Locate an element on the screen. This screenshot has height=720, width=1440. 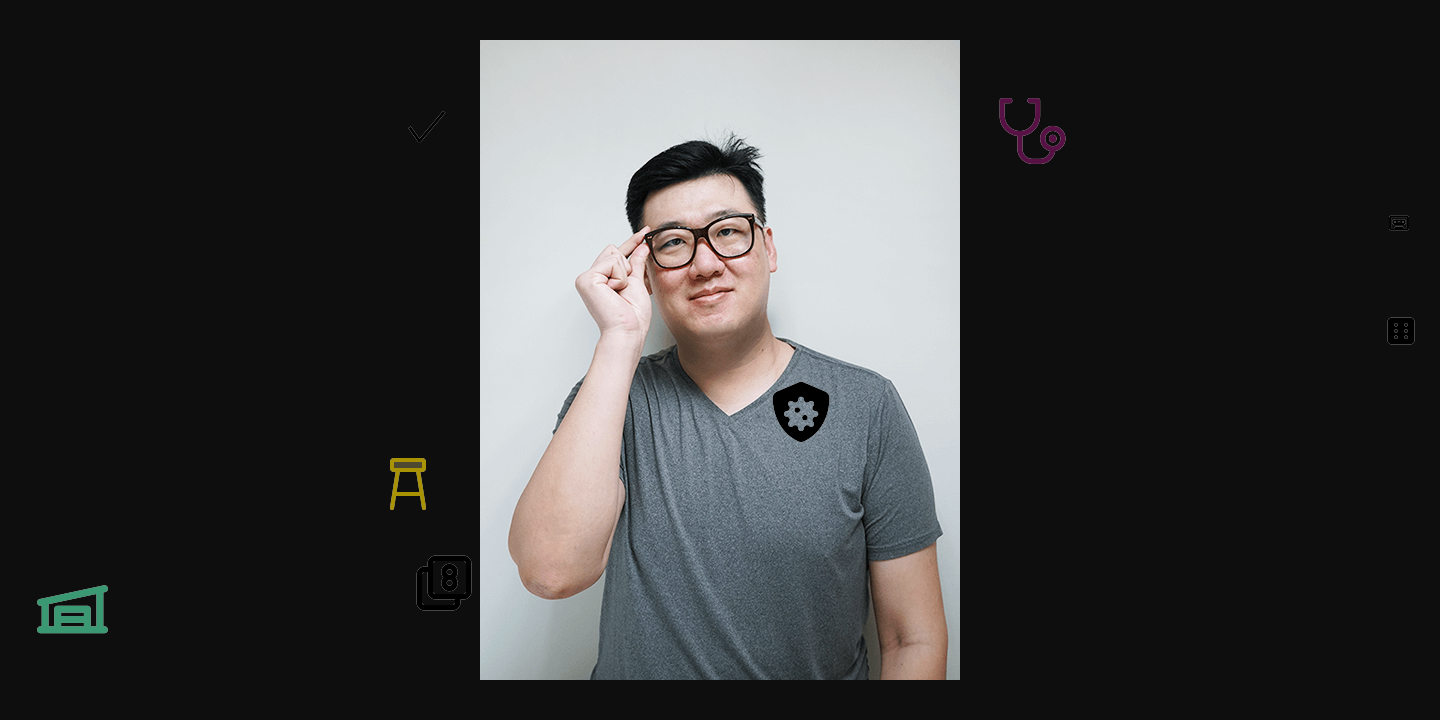
access health or medical features is located at coordinates (1027, 128).